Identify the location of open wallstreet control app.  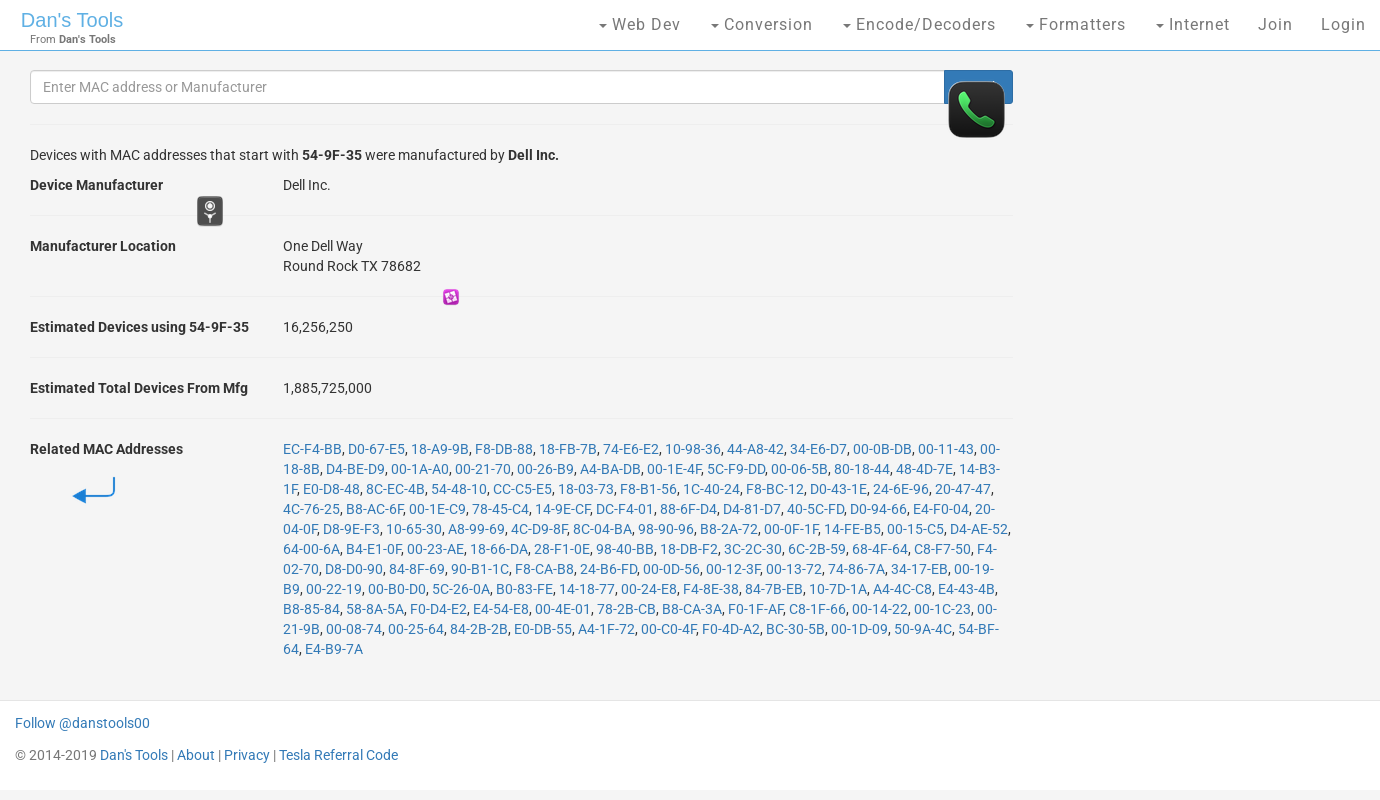
(451, 297).